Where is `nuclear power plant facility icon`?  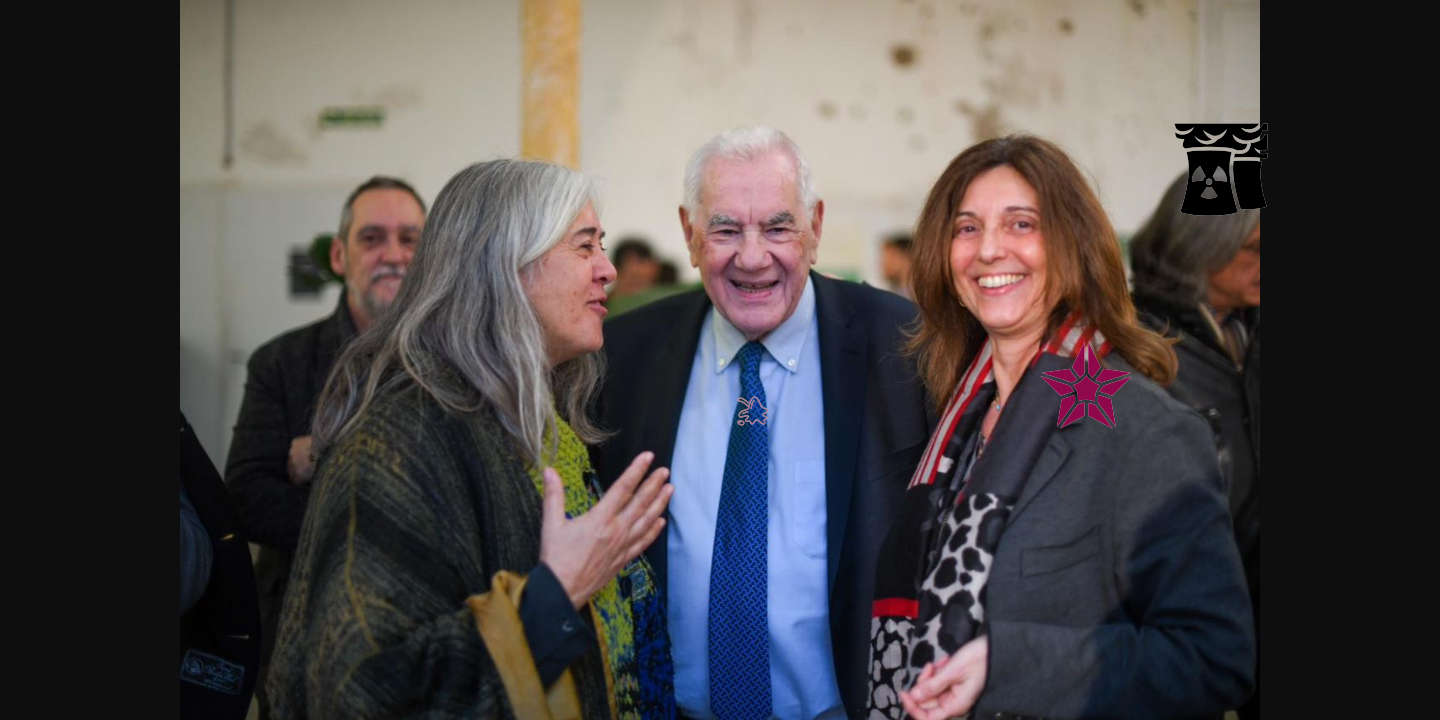
nuclear power plant facility icon is located at coordinates (1221, 169).